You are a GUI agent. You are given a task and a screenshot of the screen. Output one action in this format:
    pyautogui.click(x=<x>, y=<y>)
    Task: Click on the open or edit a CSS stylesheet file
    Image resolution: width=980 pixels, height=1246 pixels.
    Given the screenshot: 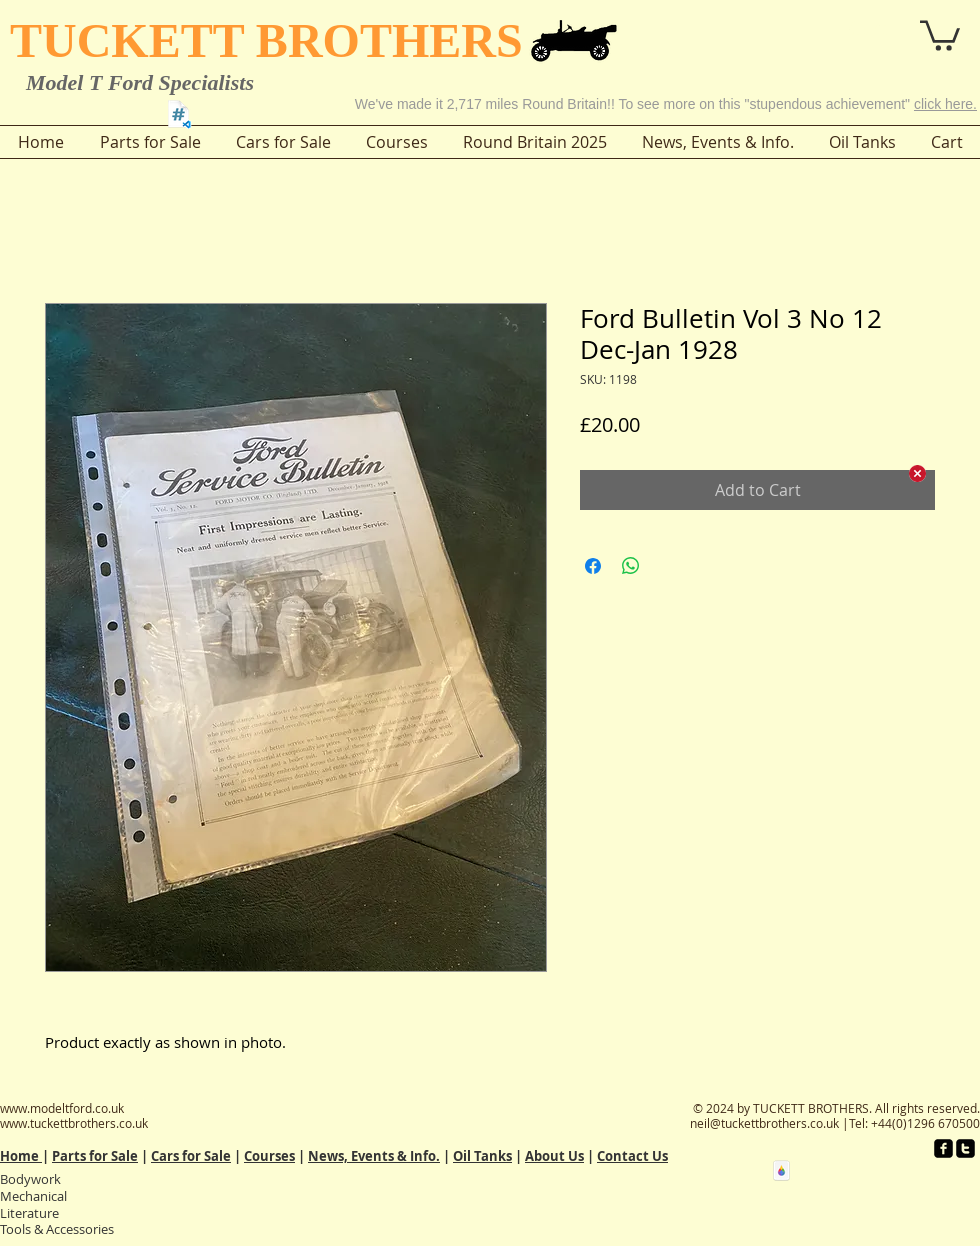 What is the action you would take?
    pyautogui.click(x=178, y=114)
    